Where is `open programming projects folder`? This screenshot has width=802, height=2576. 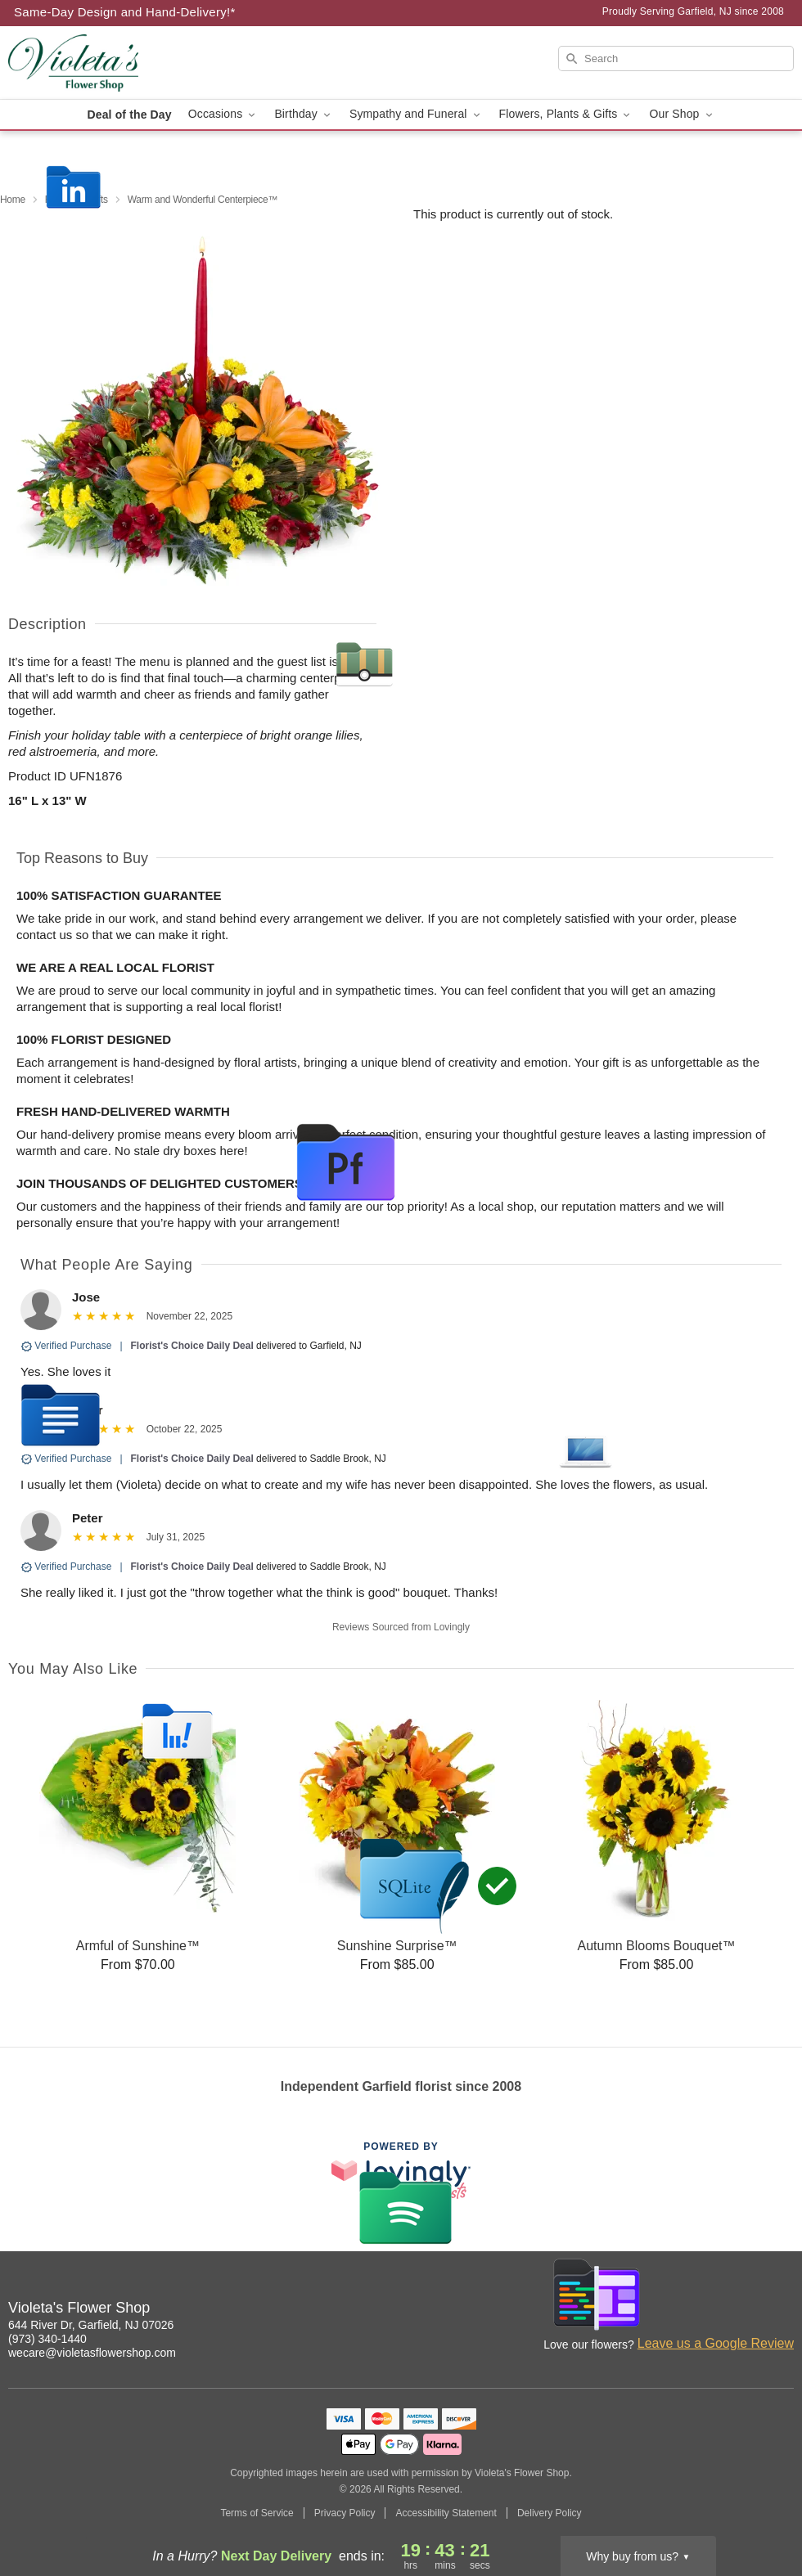 open programming projects folder is located at coordinates (596, 2295).